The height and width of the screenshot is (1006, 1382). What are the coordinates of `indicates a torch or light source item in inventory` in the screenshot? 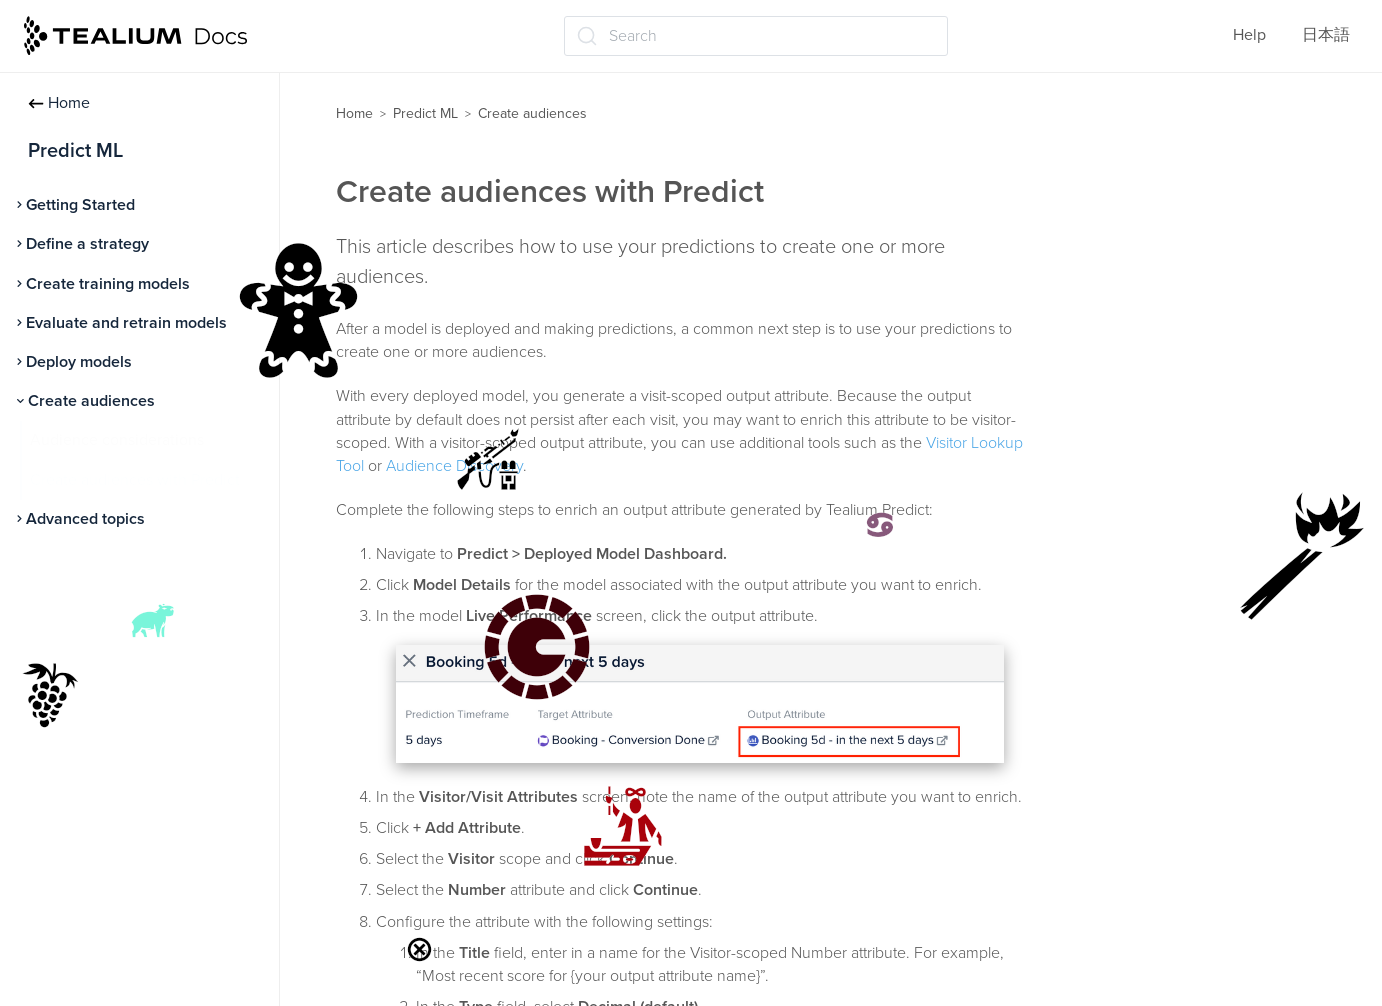 It's located at (1302, 556).